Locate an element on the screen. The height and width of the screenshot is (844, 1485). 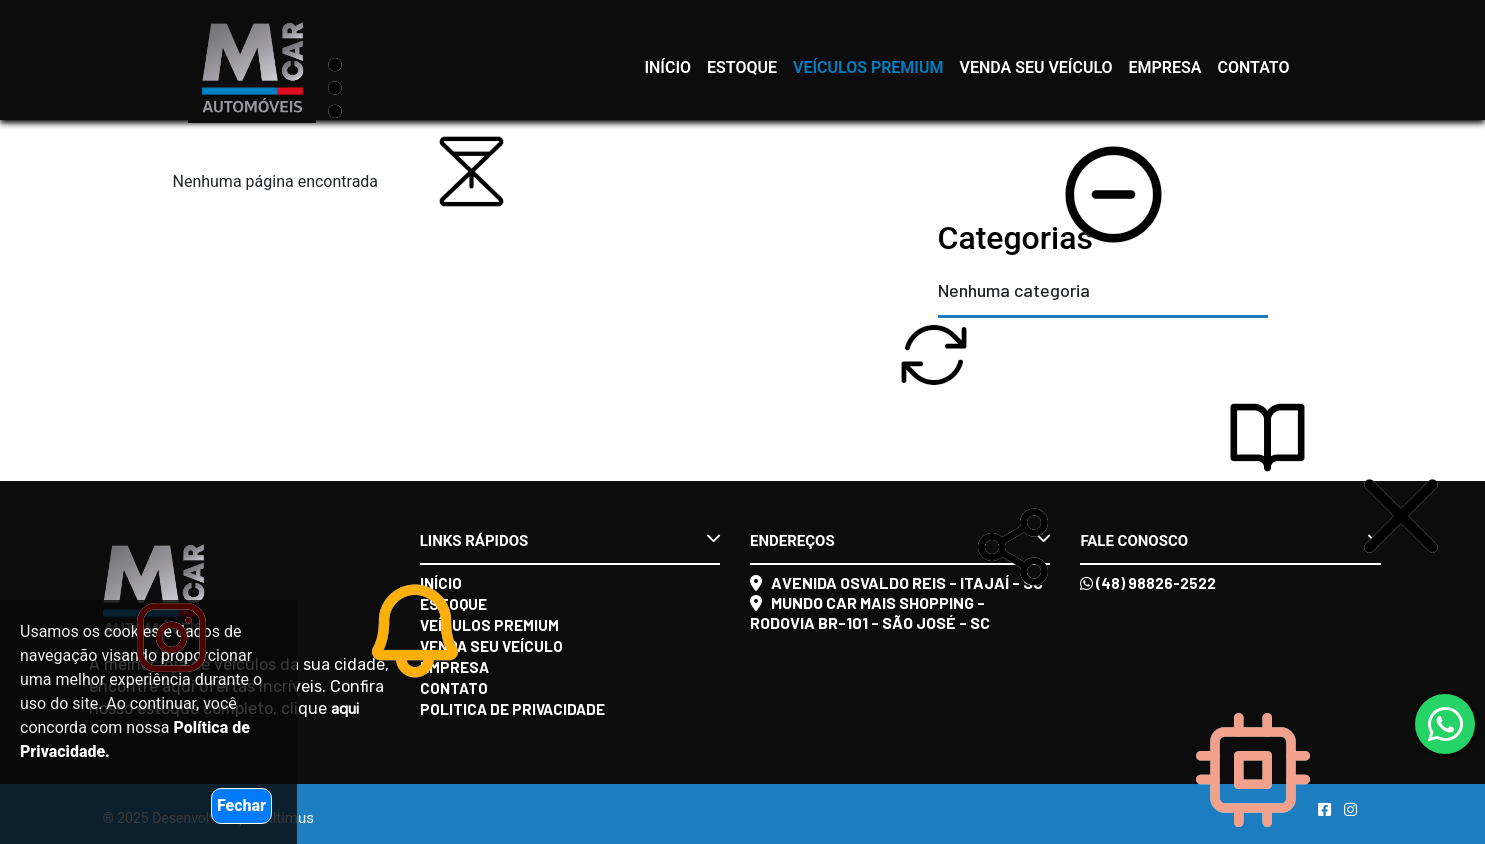
open instagram app is located at coordinates (171, 637).